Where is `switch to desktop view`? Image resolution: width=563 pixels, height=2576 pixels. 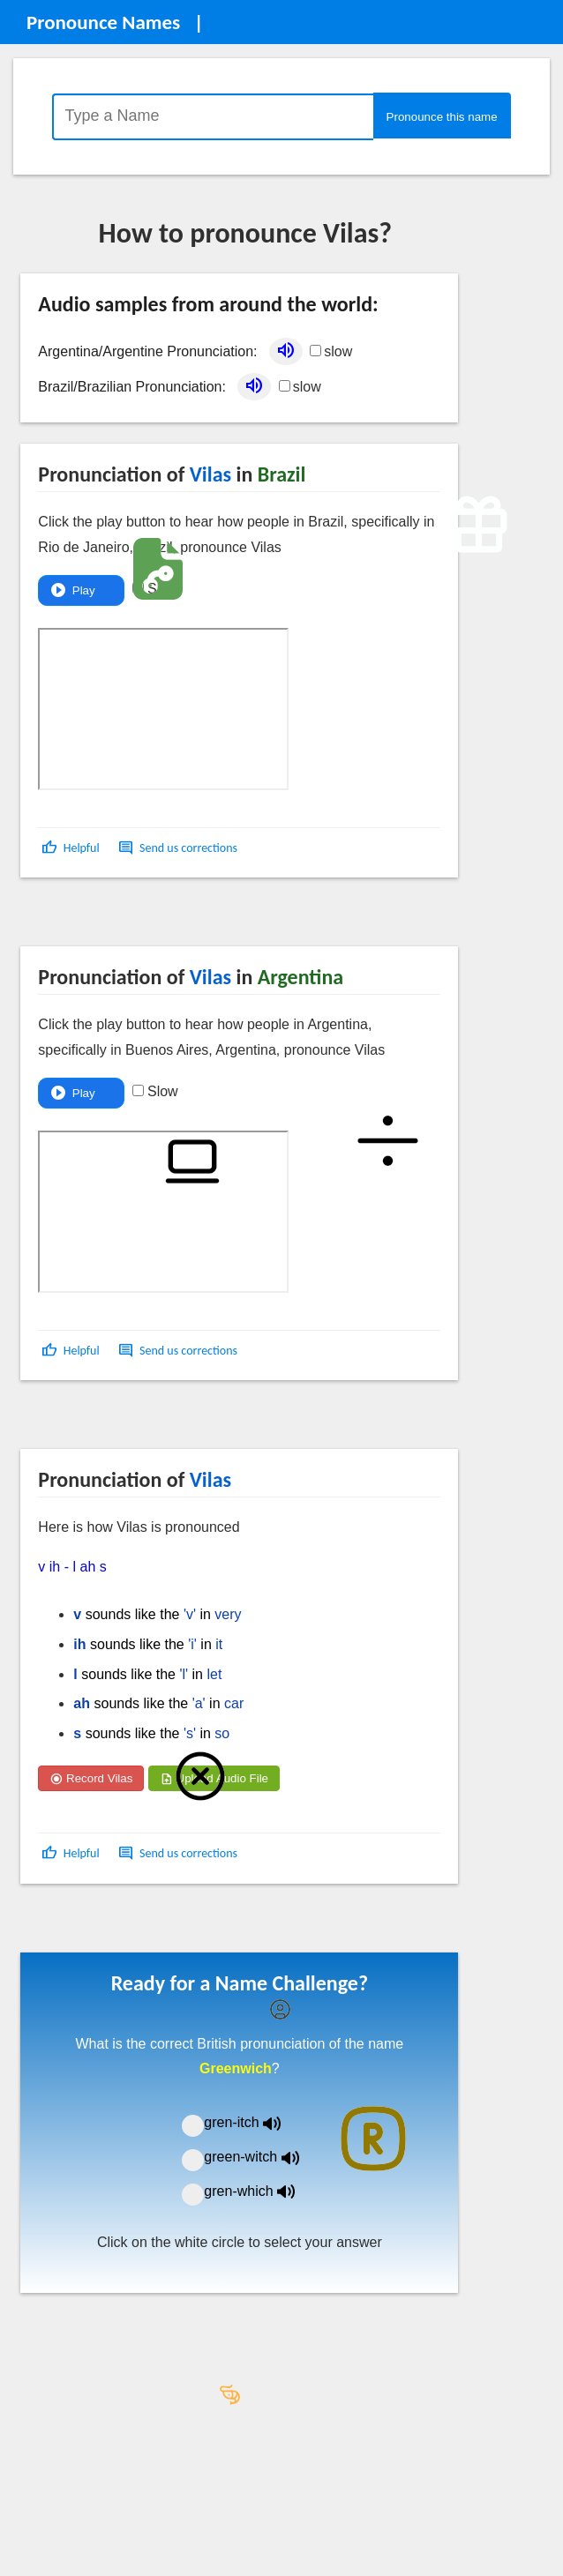
switch to desktop view is located at coordinates (192, 1161).